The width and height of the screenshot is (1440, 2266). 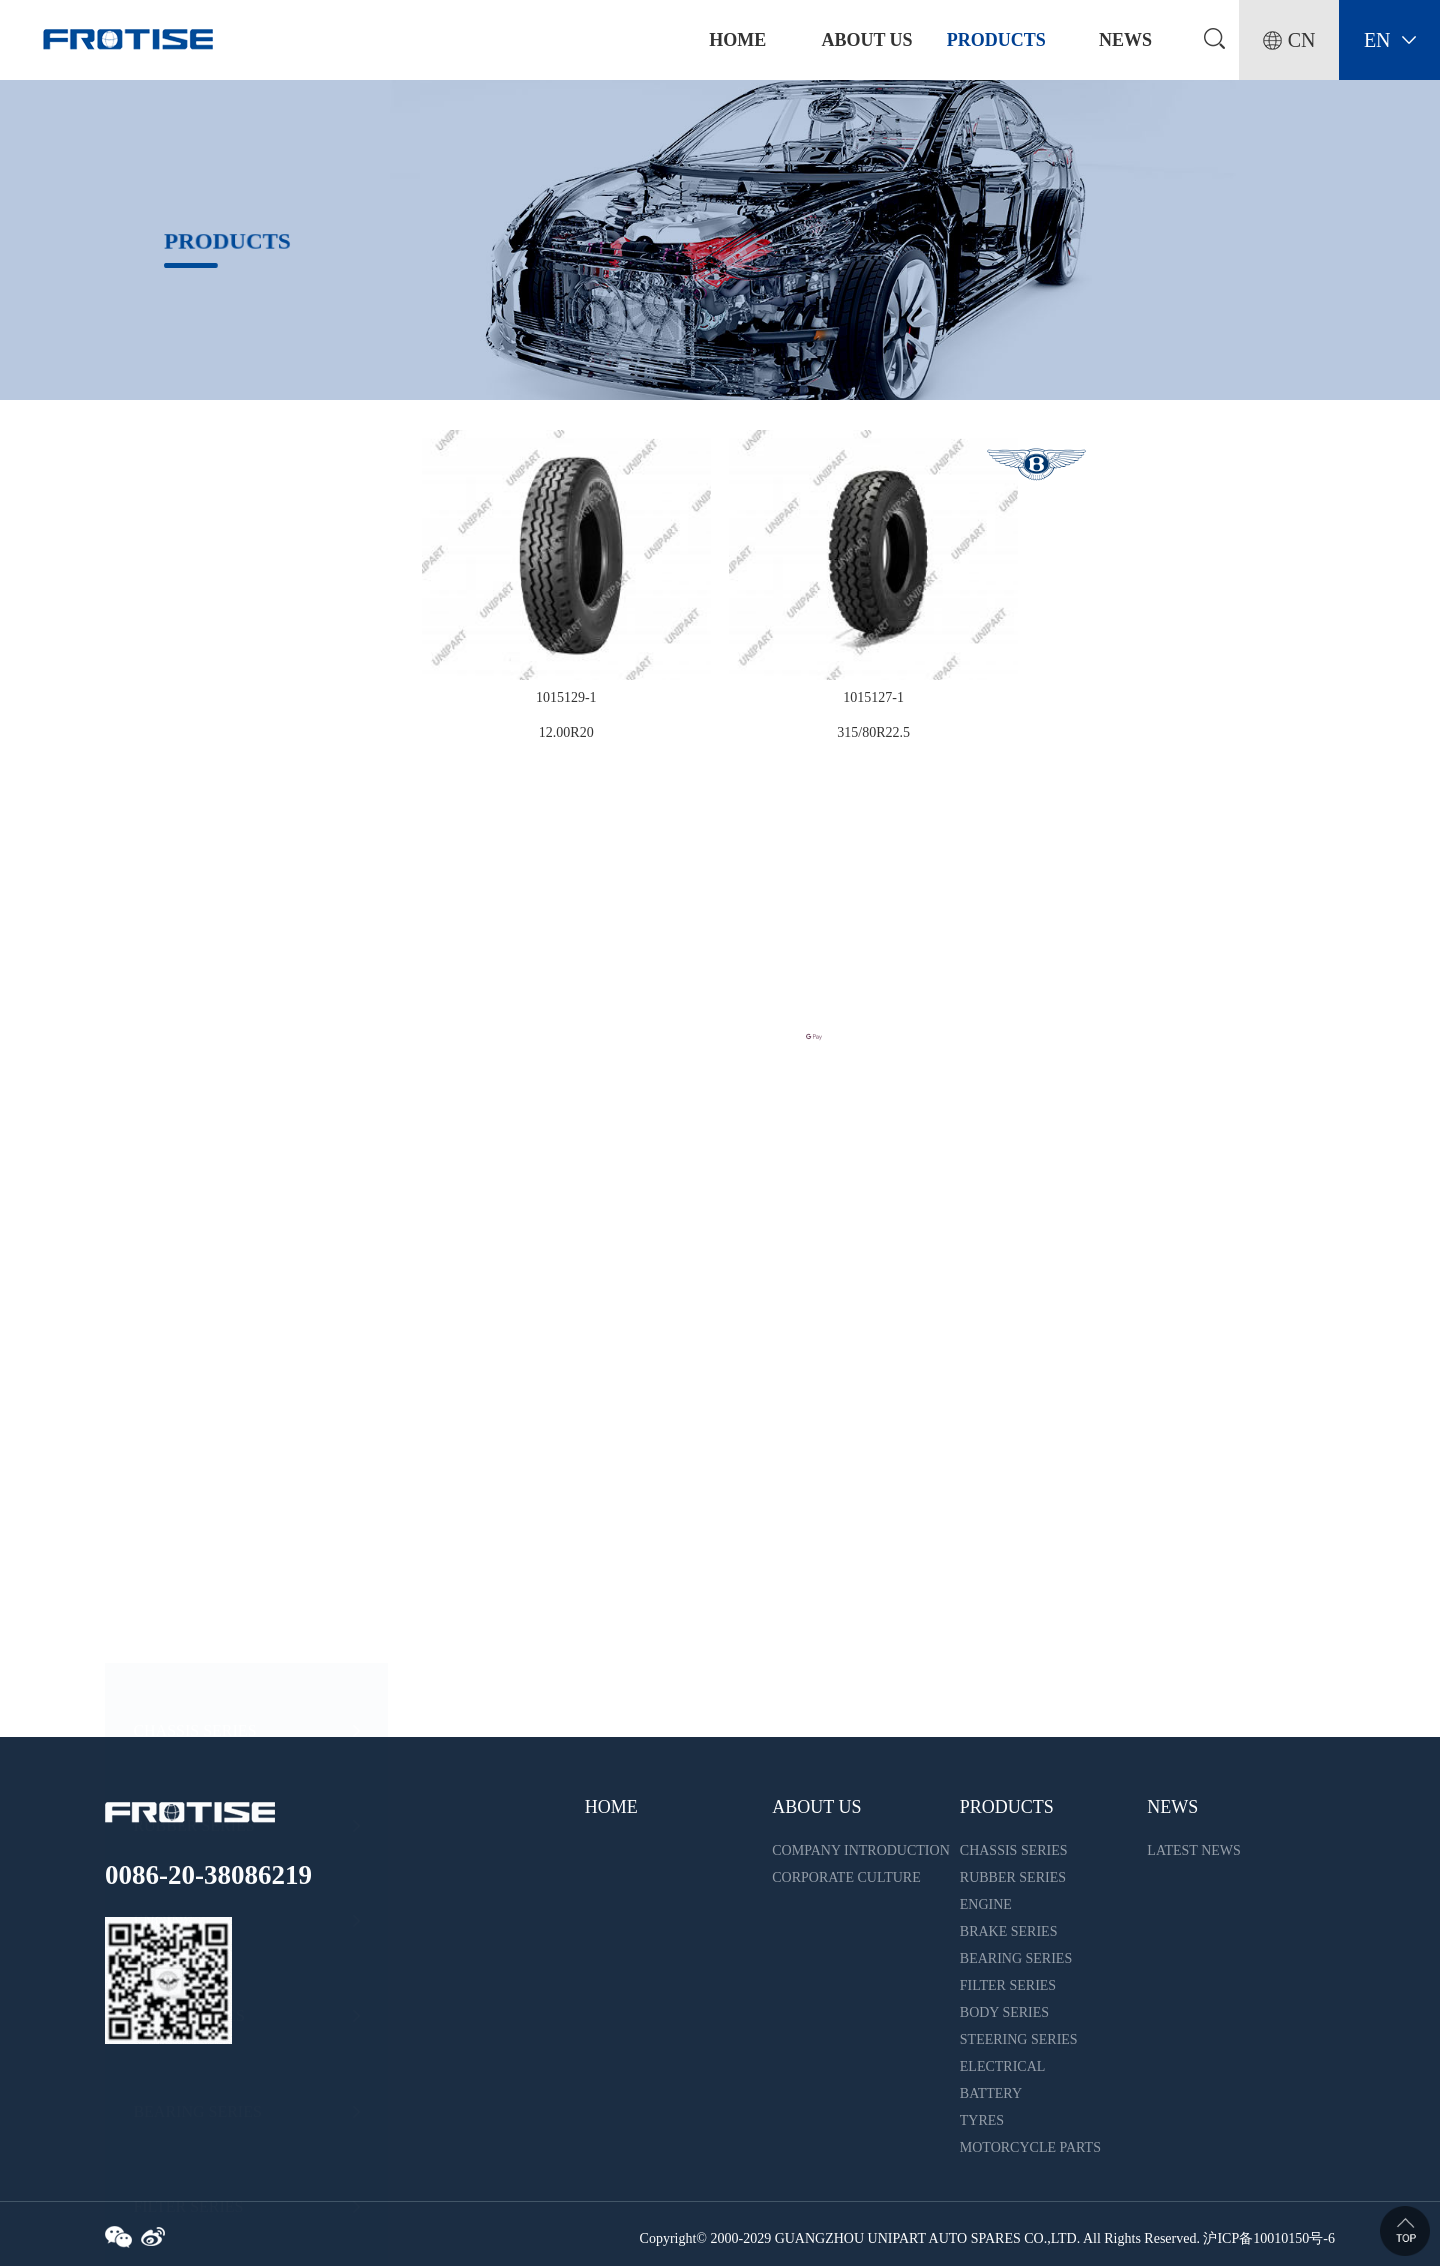 I want to click on Bentley Motors official brand logo, so click(x=1036, y=464).